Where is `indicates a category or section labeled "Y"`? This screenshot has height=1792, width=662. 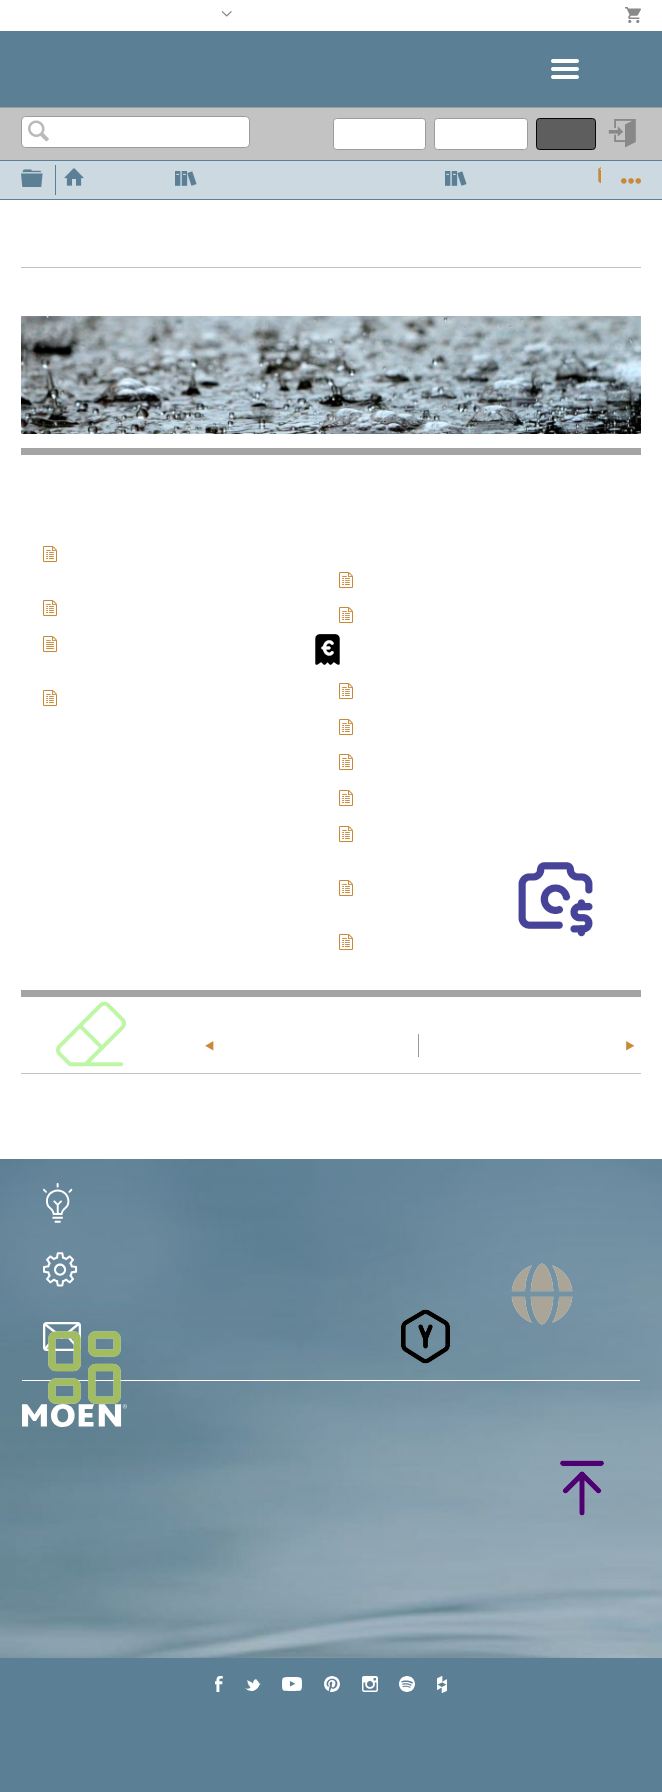 indicates a category or section labeled "Y" is located at coordinates (425, 1336).